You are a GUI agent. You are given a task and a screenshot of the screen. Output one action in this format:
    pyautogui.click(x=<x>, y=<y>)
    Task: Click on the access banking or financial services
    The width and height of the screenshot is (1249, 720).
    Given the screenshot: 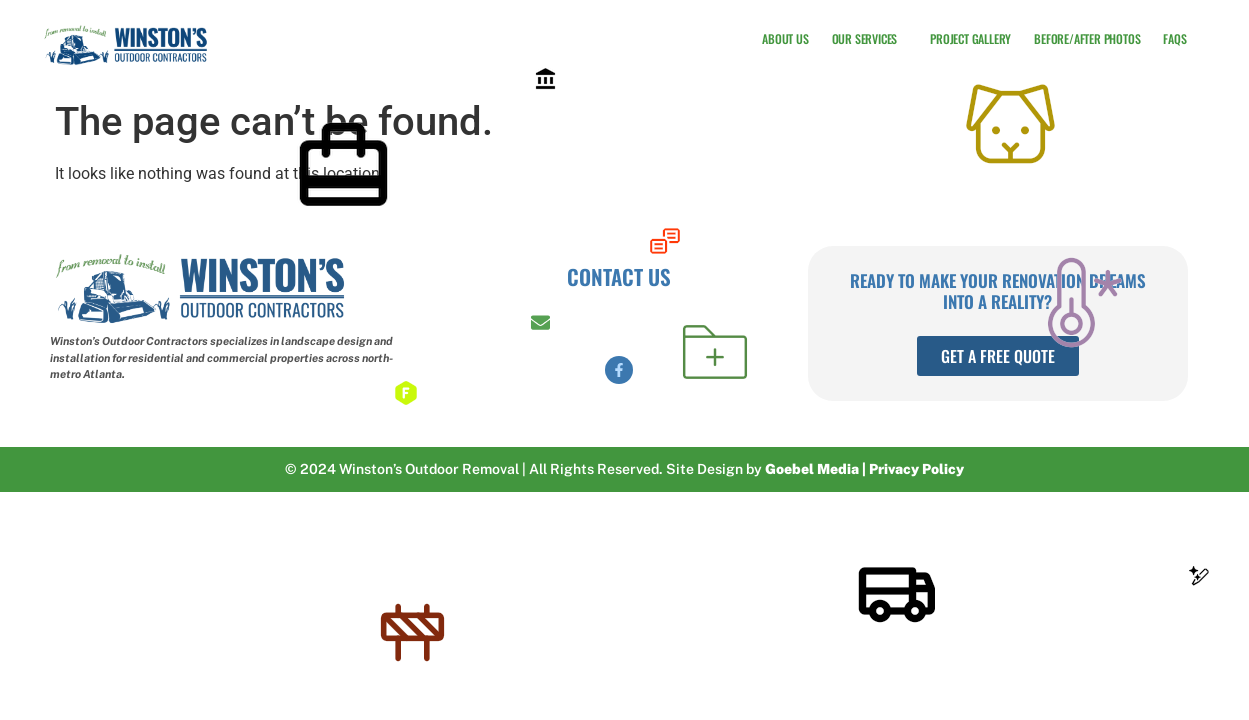 What is the action you would take?
    pyautogui.click(x=546, y=79)
    